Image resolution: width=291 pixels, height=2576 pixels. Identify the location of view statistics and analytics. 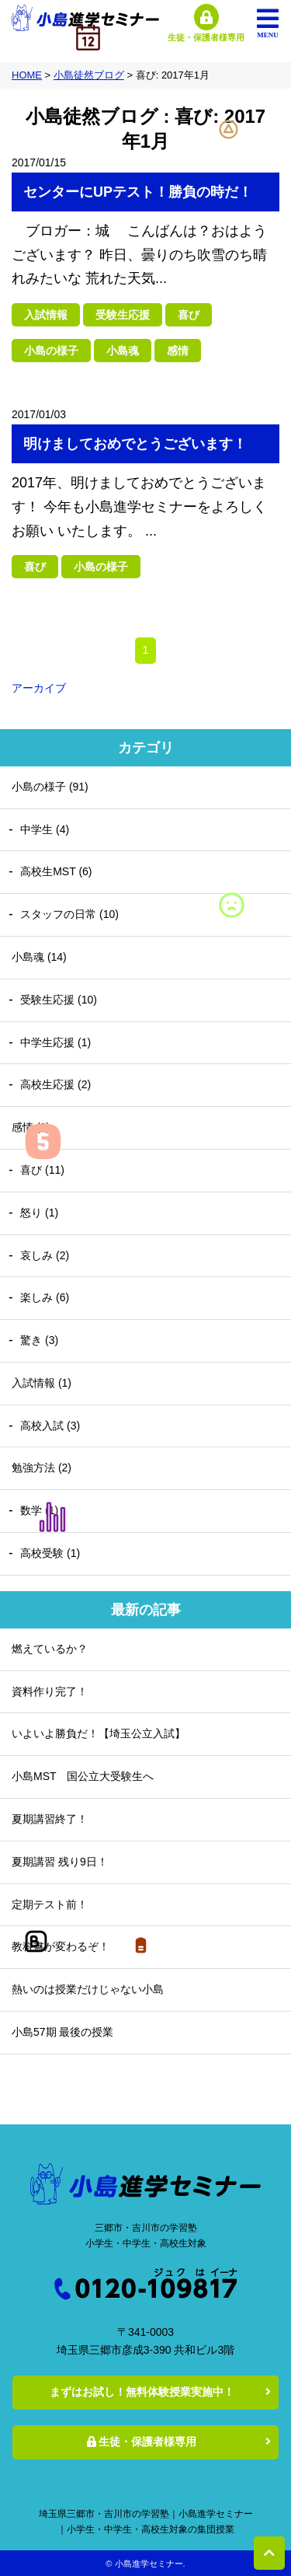
(52, 1517).